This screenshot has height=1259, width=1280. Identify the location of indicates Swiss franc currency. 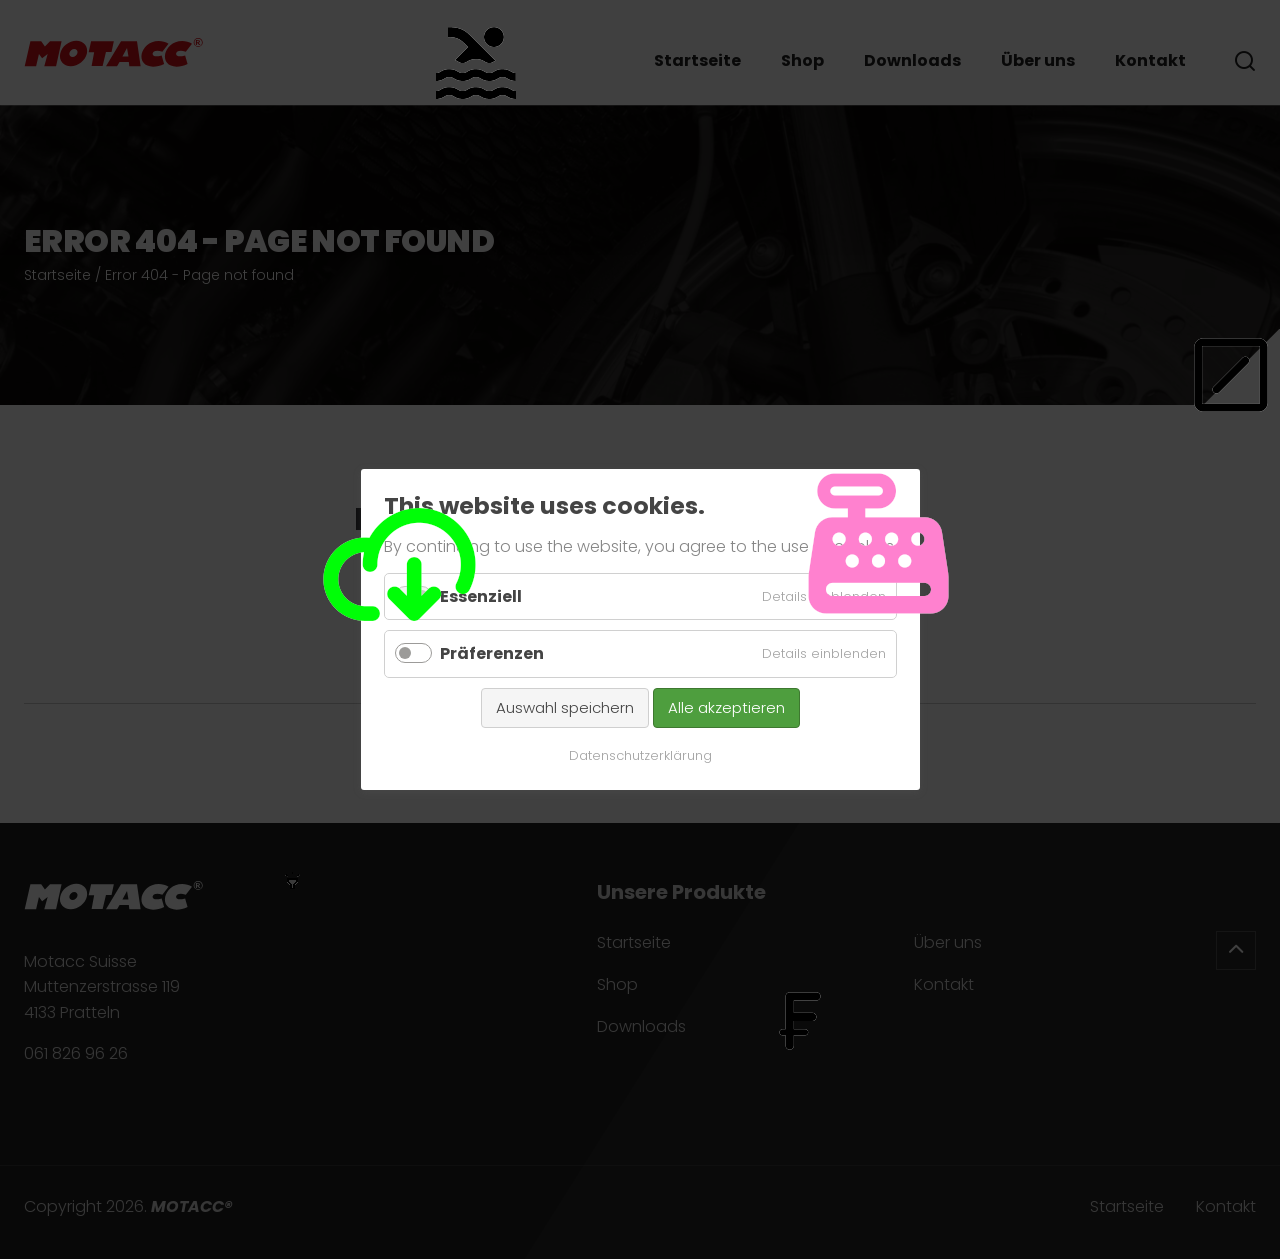
(800, 1021).